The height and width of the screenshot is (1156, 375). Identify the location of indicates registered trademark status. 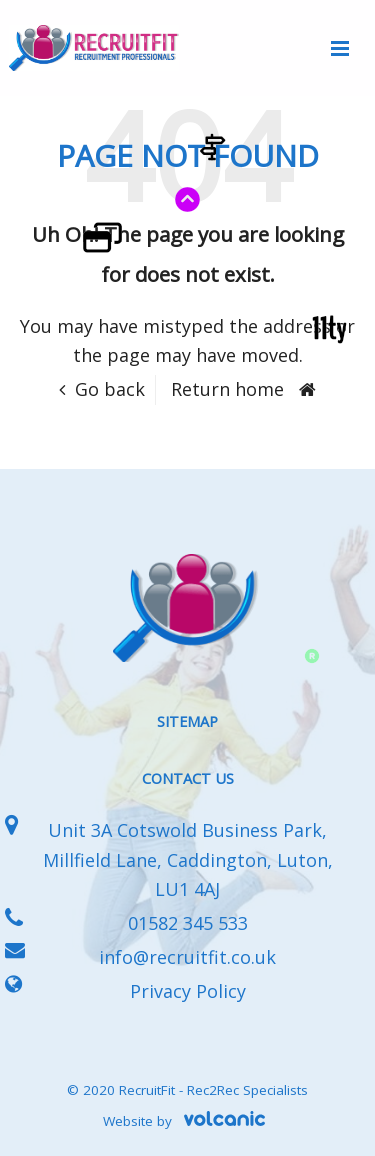
(312, 656).